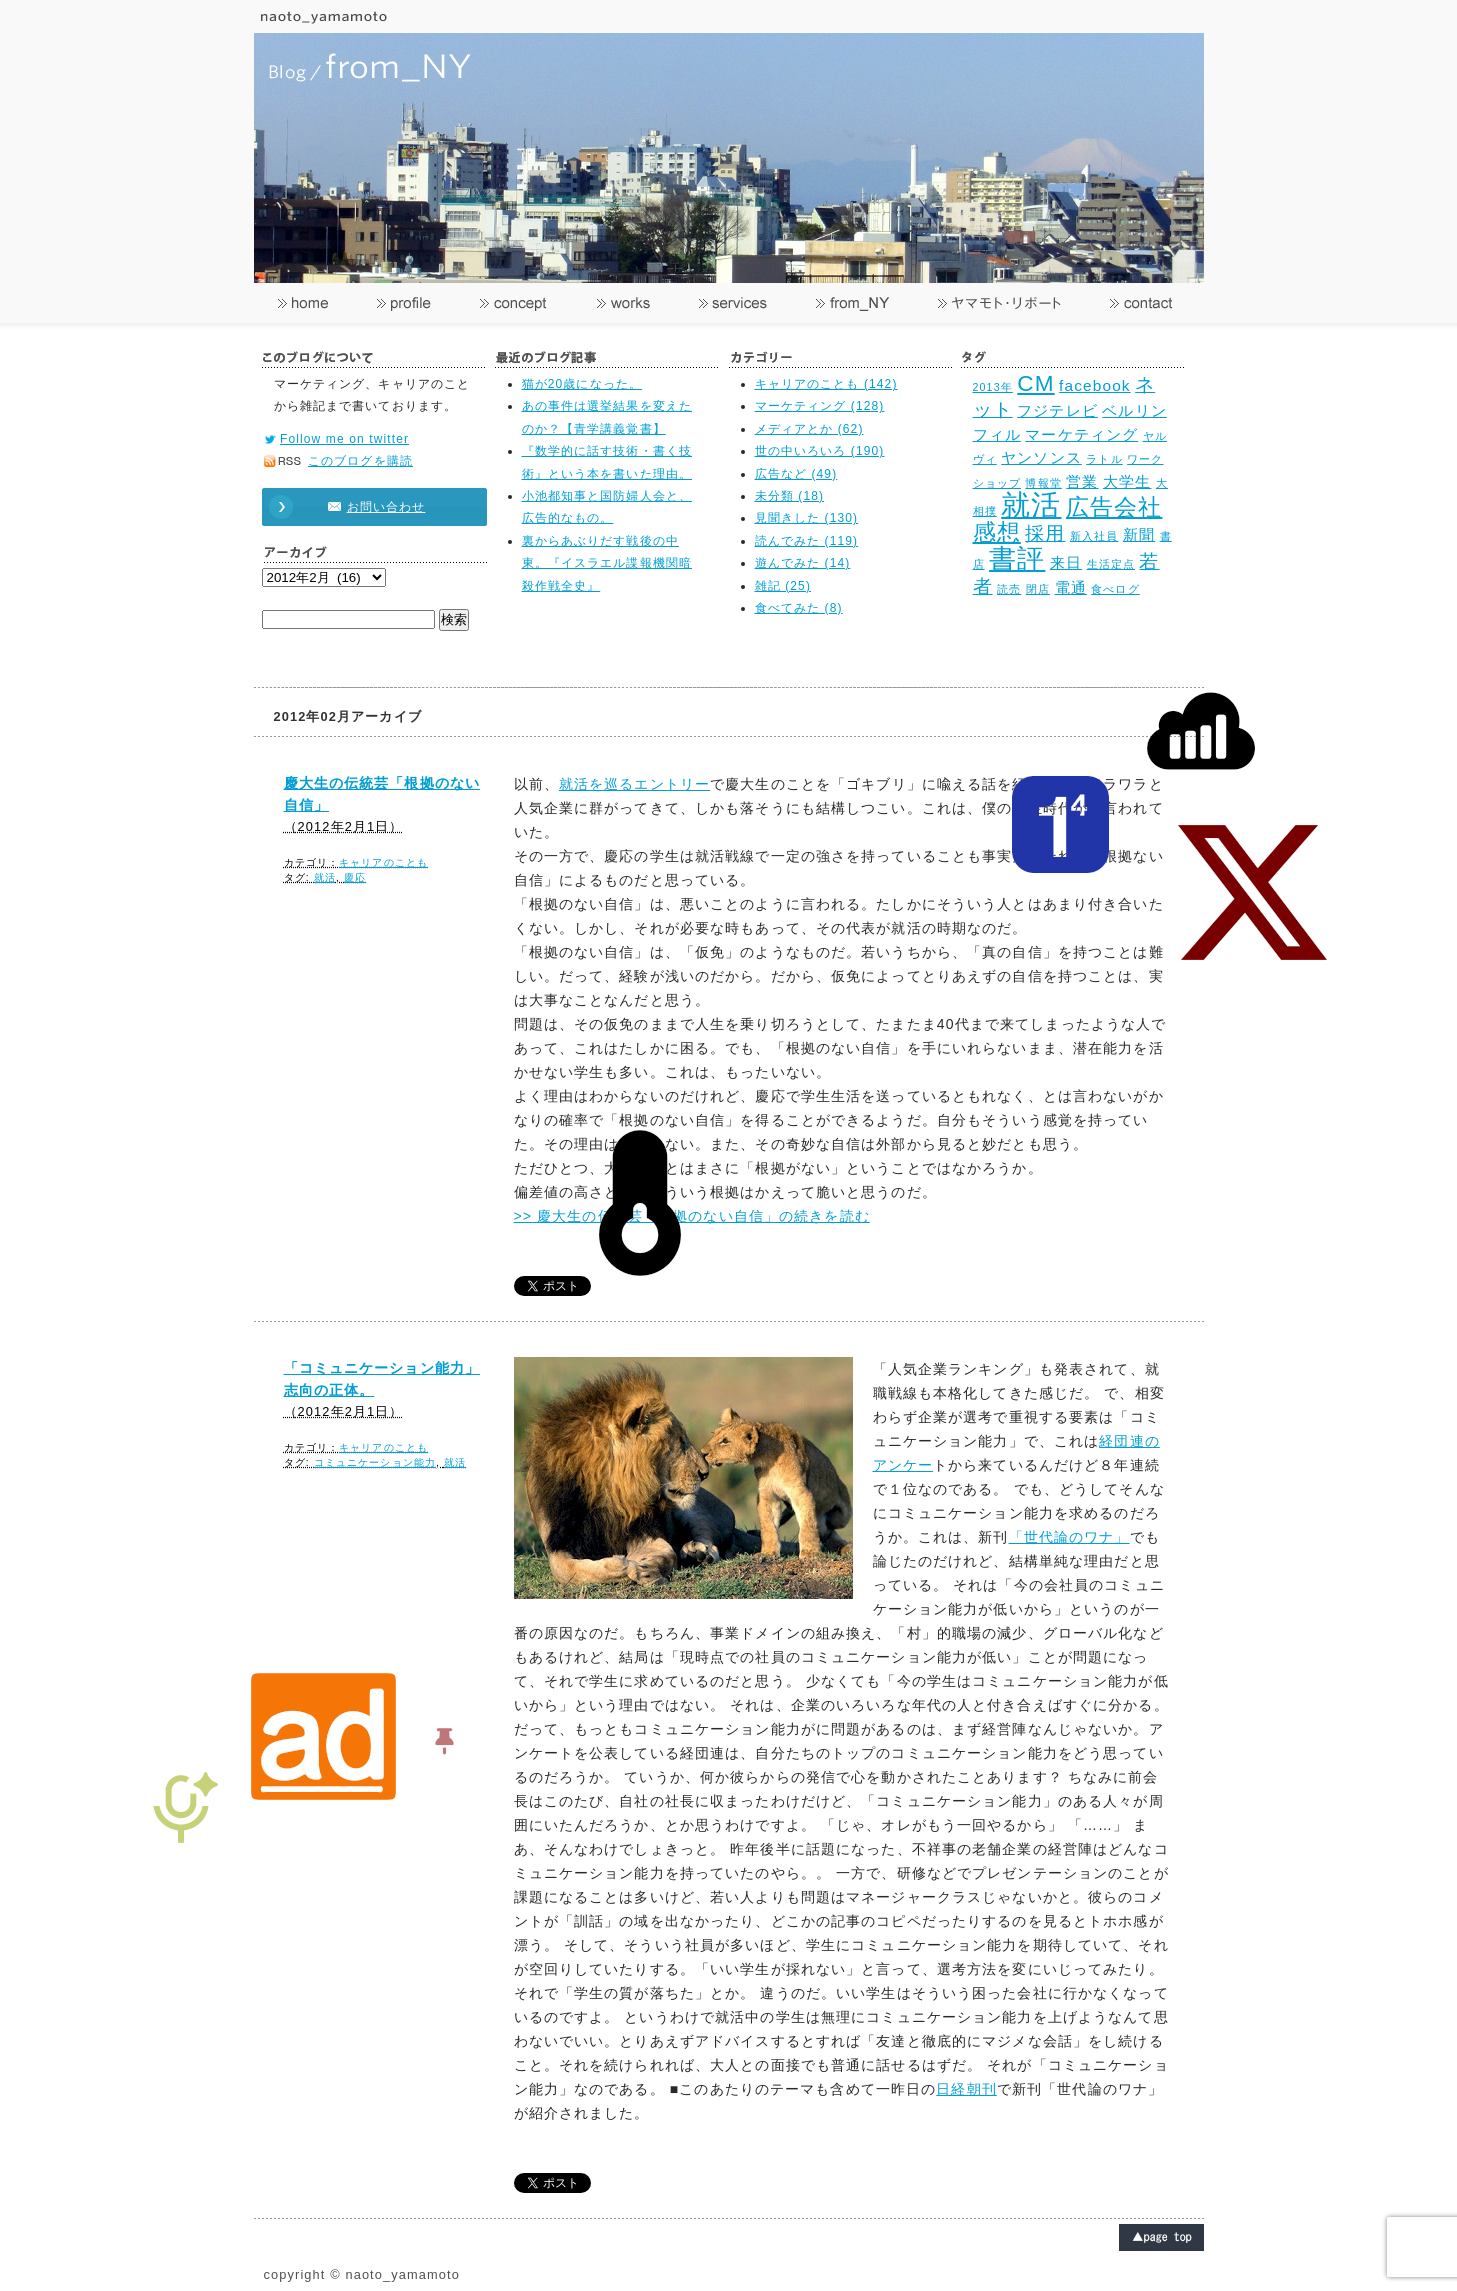 Image resolution: width=1457 pixels, height=2291 pixels. I want to click on pin an item to keep it visible, so click(444, 1740).